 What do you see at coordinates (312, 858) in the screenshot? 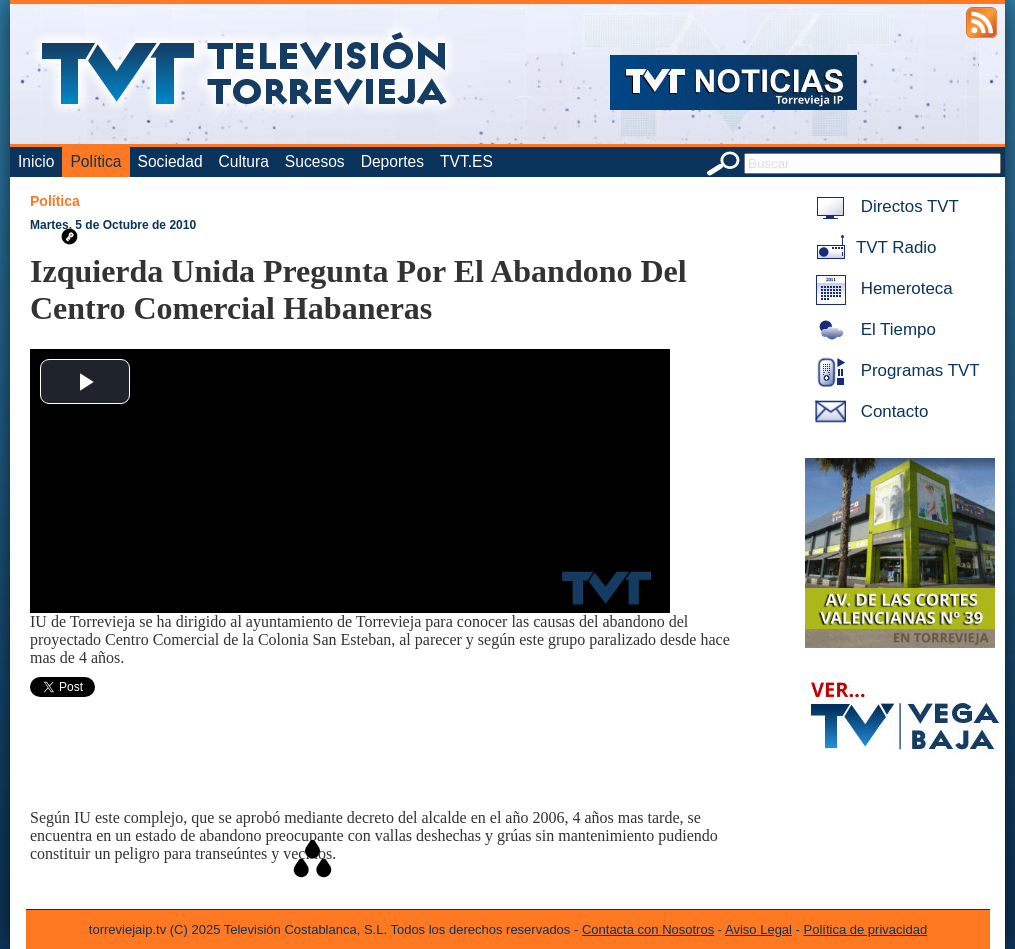
I see `adjust humidity or moisture settings` at bounding box center [312, 858].